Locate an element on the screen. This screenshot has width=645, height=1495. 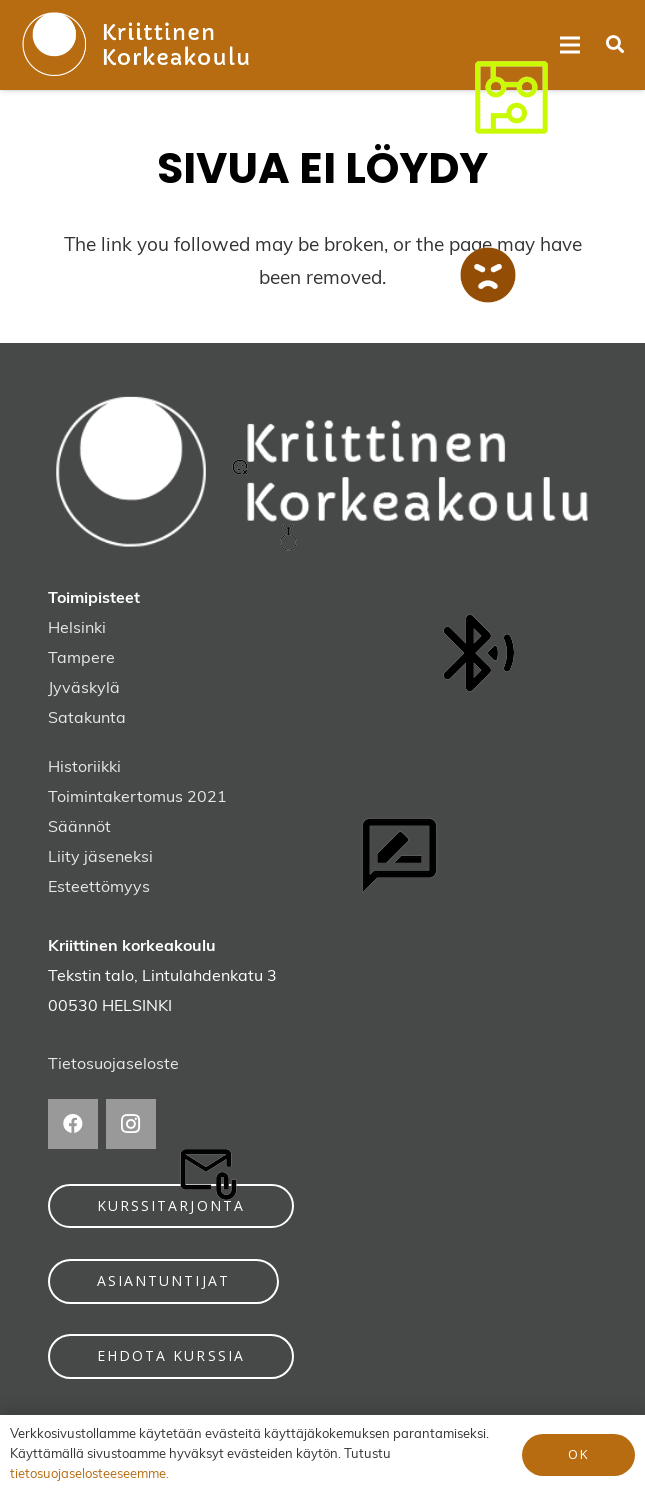
remove or cancel a mood/reaction is located at coordinates (240, 467).